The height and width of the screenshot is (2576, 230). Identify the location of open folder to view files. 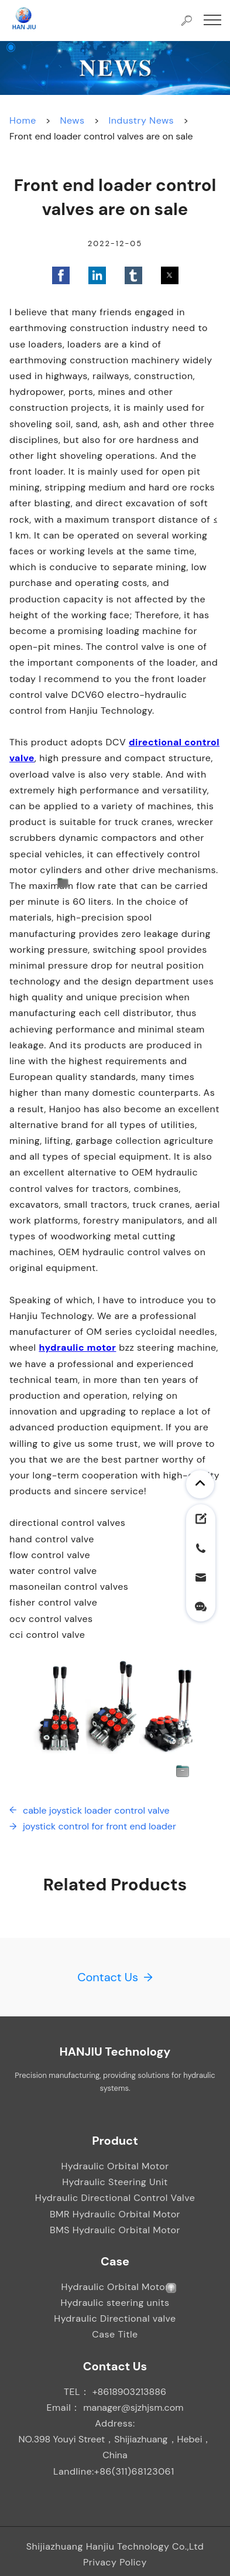
(63, 882).